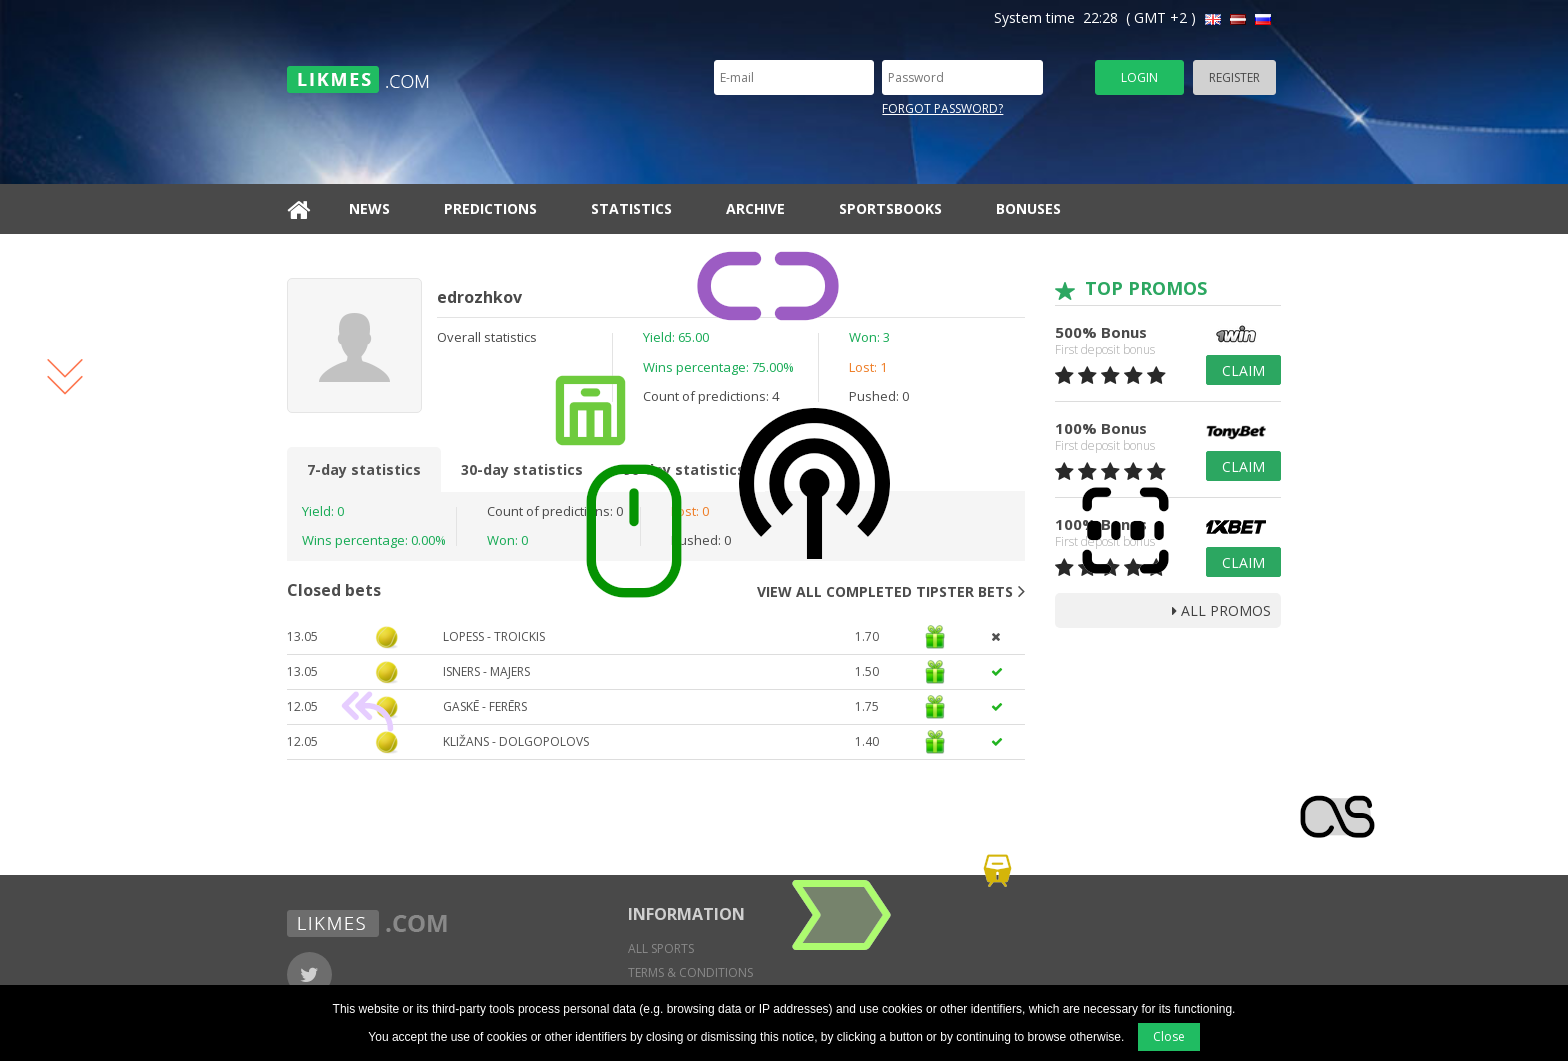 Image resolution: width=1568 pixels, height=1061 pixels. Describe the element at coordinates (590, 410) in the screenshot. I see `indicates elevator access or location` at that location.